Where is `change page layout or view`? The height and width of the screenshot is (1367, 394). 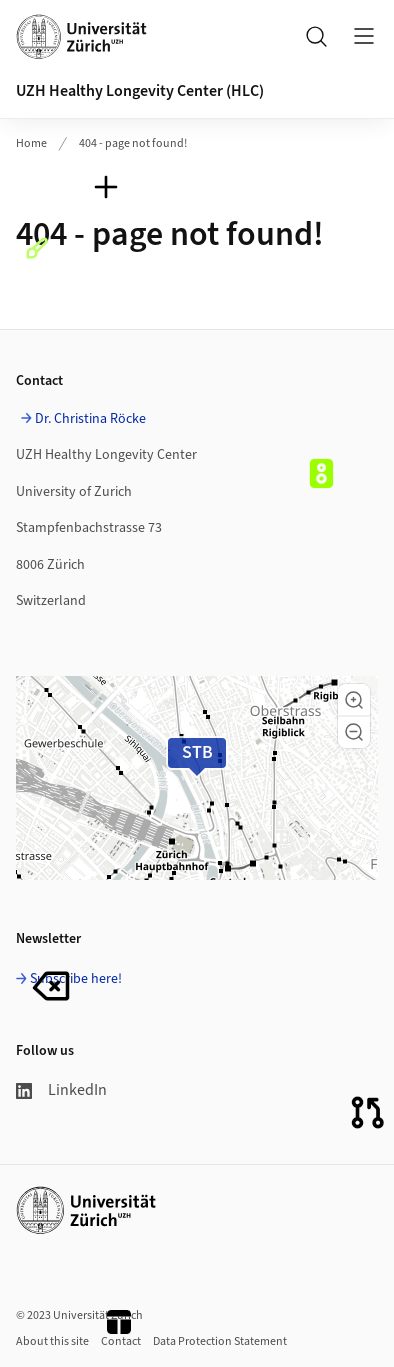 change page layout or view is located at coordinates (119, 1322).